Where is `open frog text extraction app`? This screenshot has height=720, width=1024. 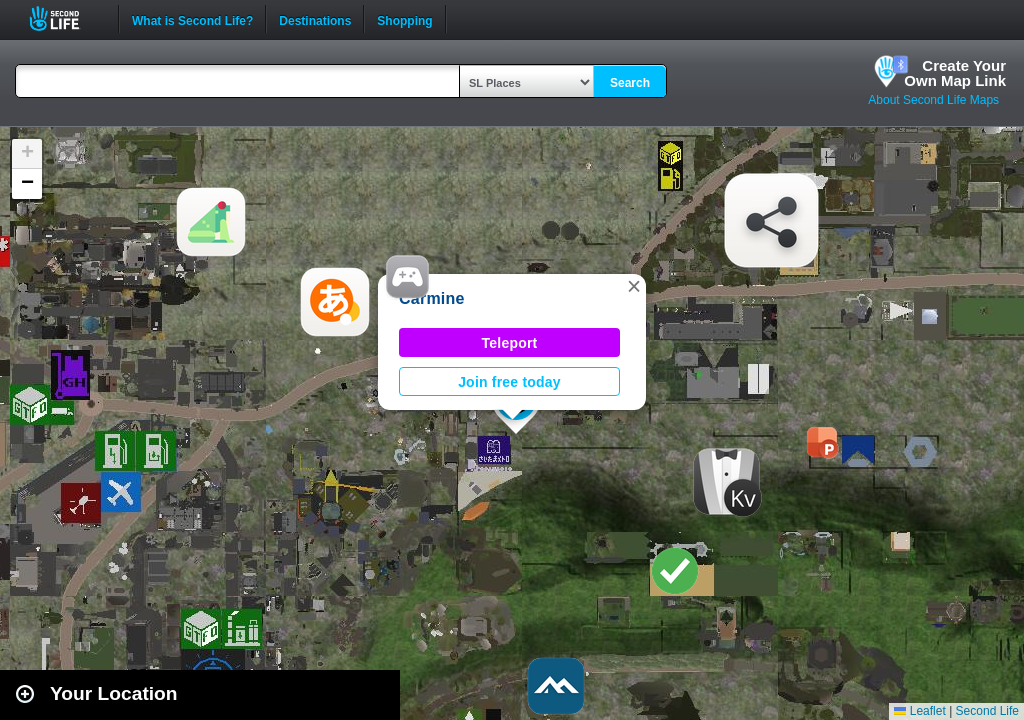
open frog text extraction app is located at coordinates (211, 222).